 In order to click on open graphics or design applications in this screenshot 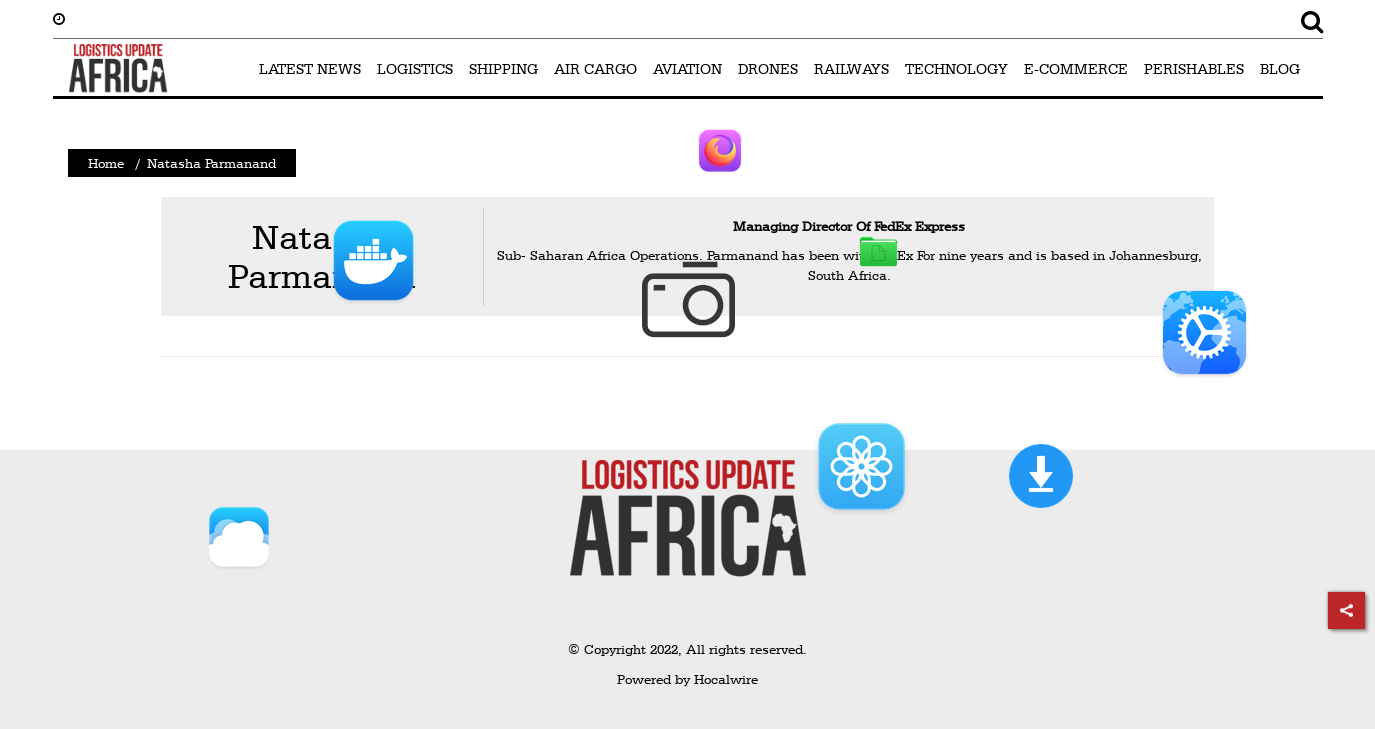, I will do `click(861, 466)`.